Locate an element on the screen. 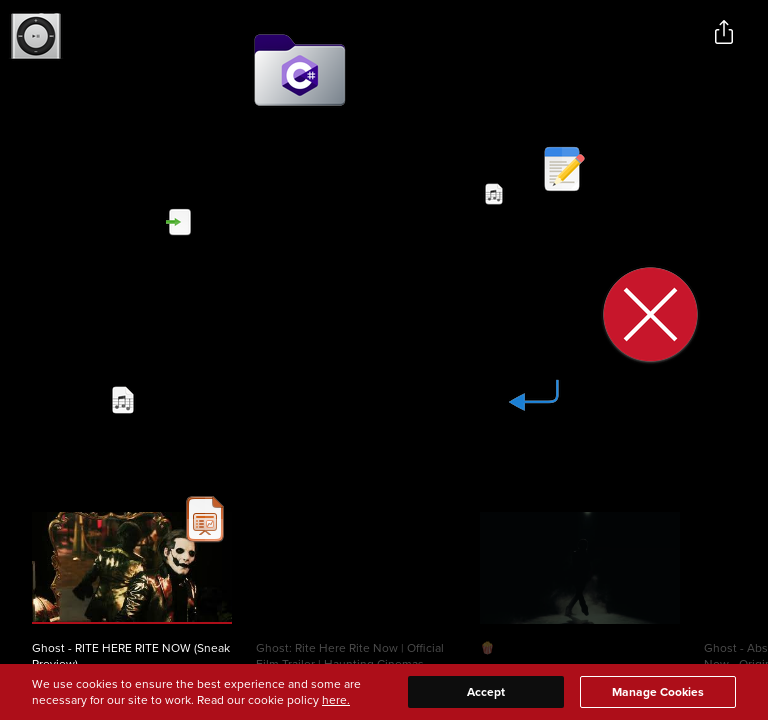  open a presentation file is located at coordinates (205, 519).